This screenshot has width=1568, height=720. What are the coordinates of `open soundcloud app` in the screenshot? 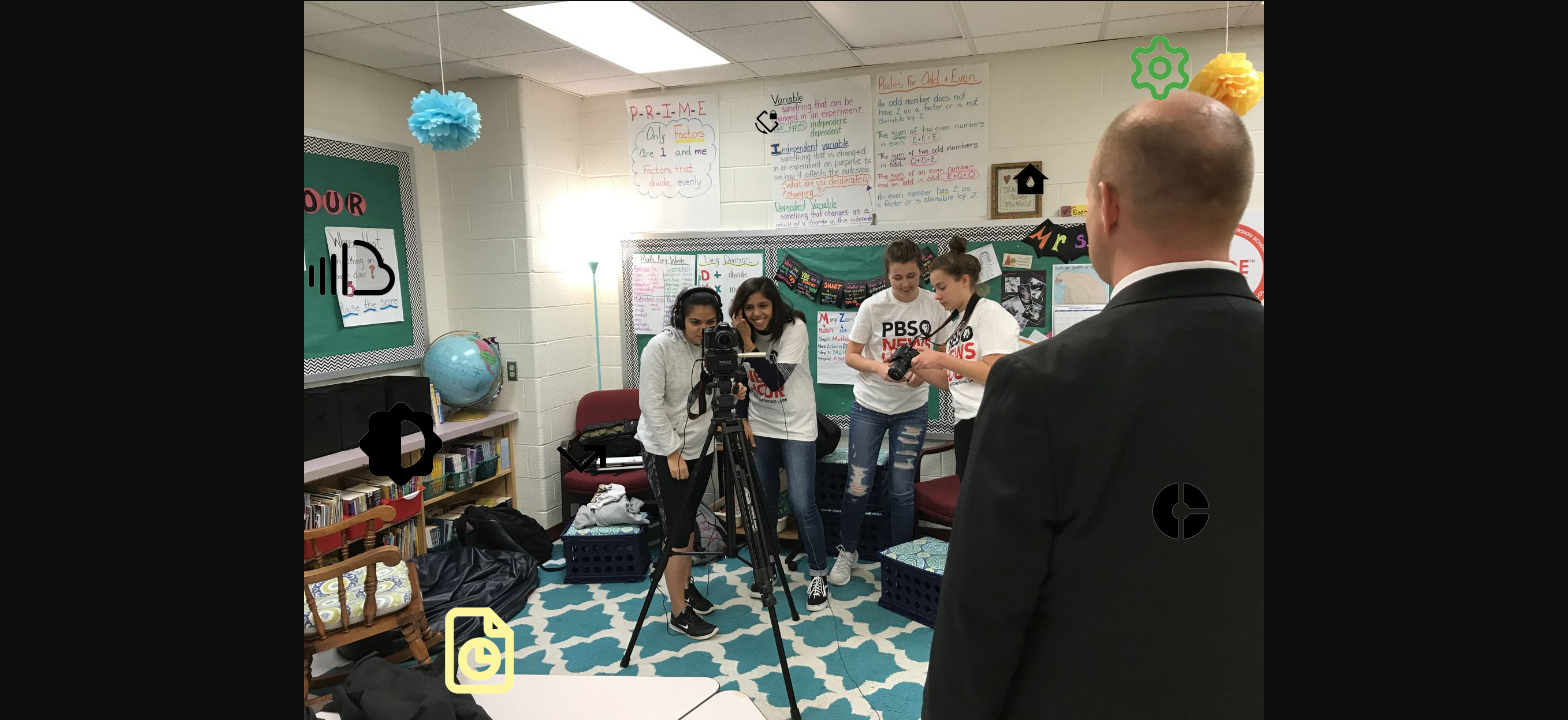 It's located at (350, 270).